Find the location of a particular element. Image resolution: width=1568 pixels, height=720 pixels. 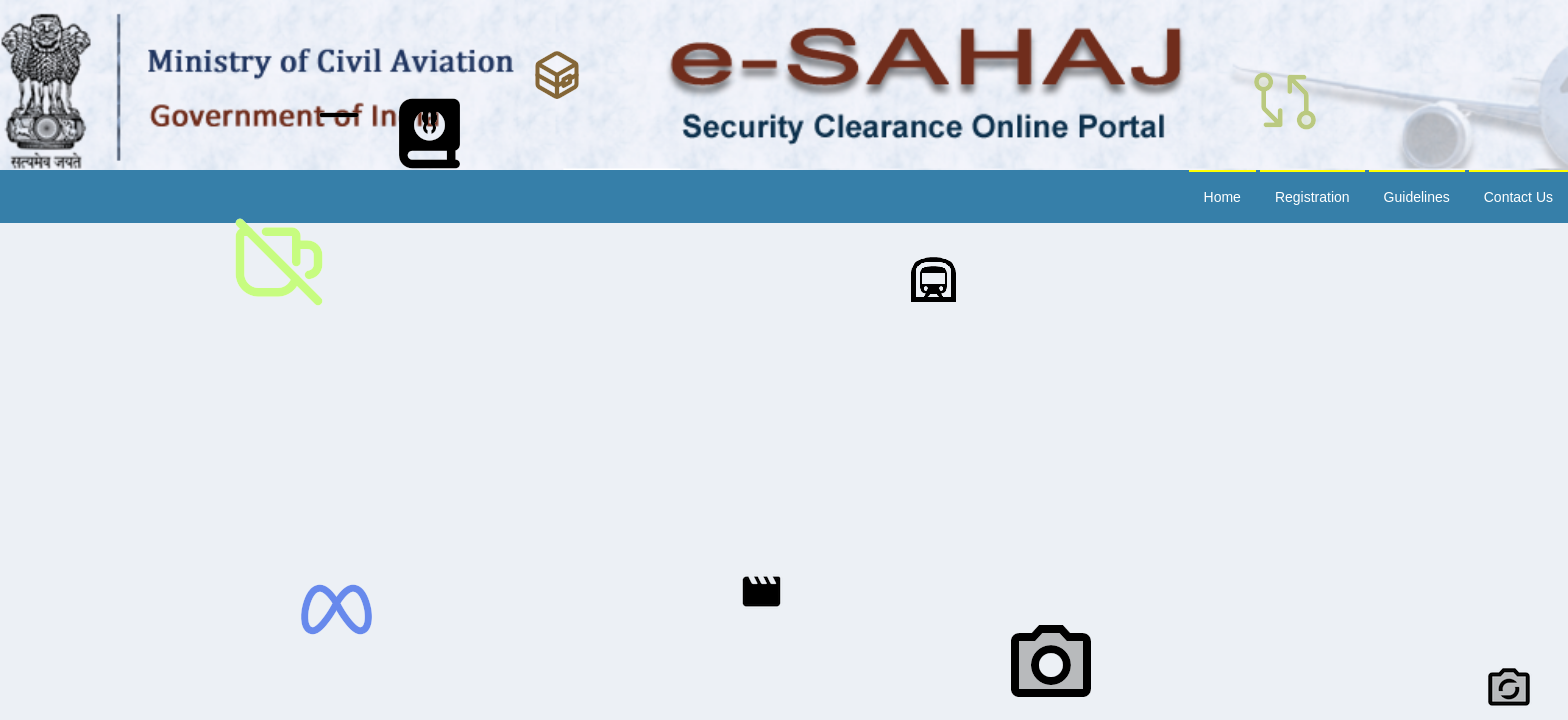

Meta company logo is located at coordinates (336, 609).